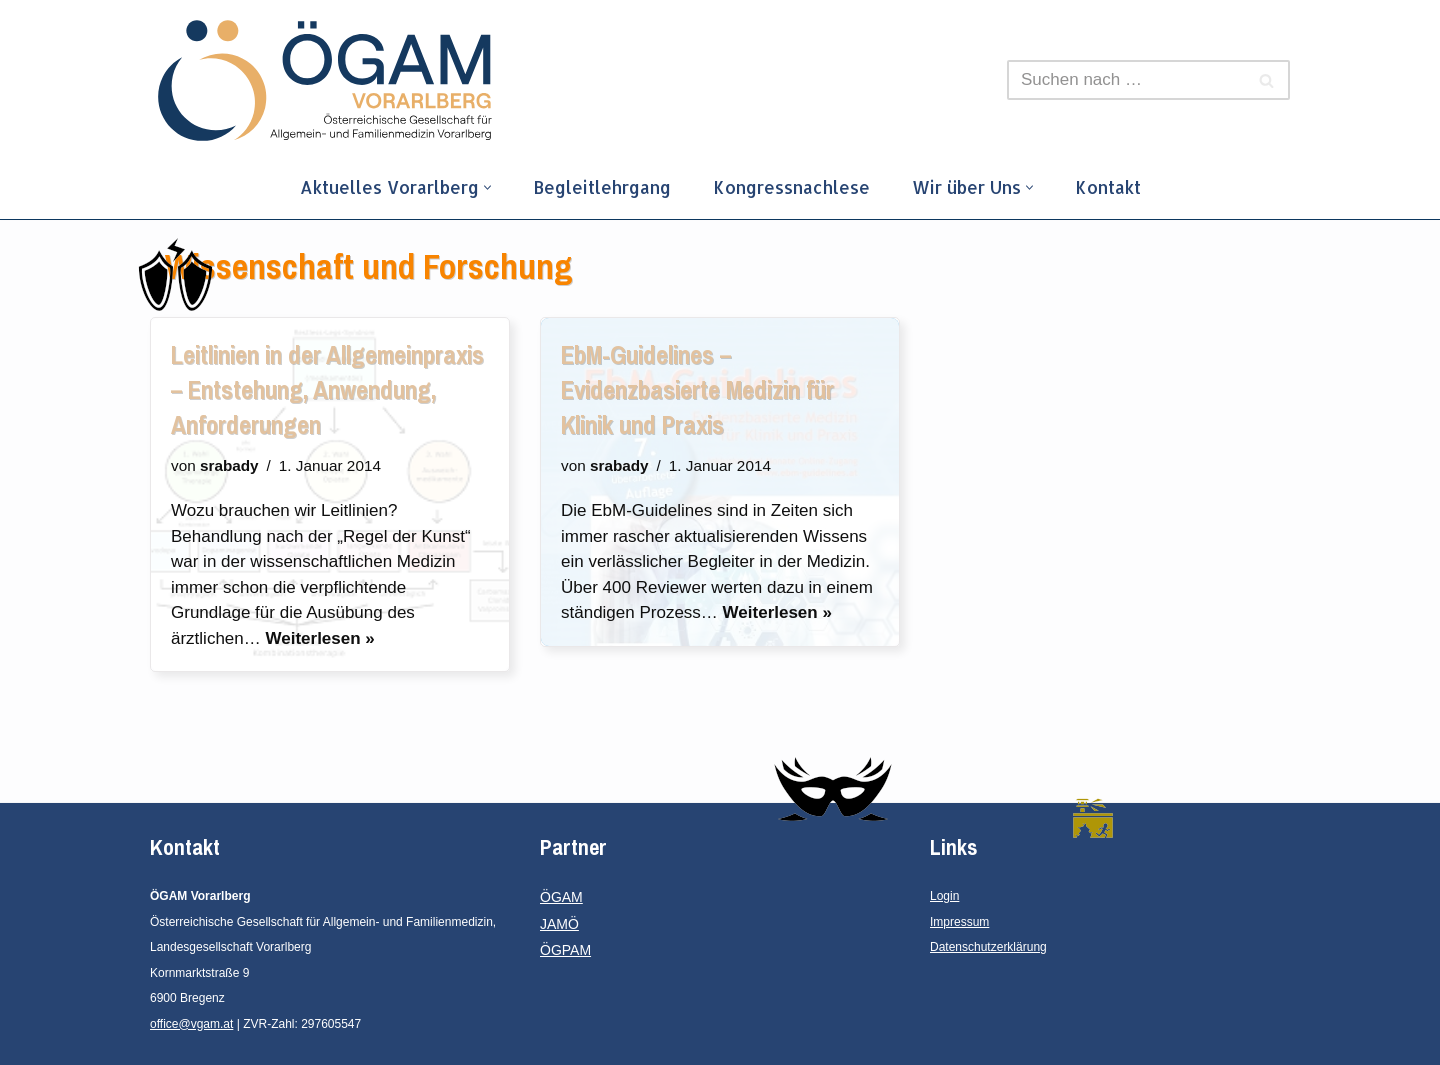 The height and width of the screenshot is (1065, 1440). Describe the element at coordinates (1093, 818) in the screenshot. I see `activate evasion ability in gameplay` at that location.